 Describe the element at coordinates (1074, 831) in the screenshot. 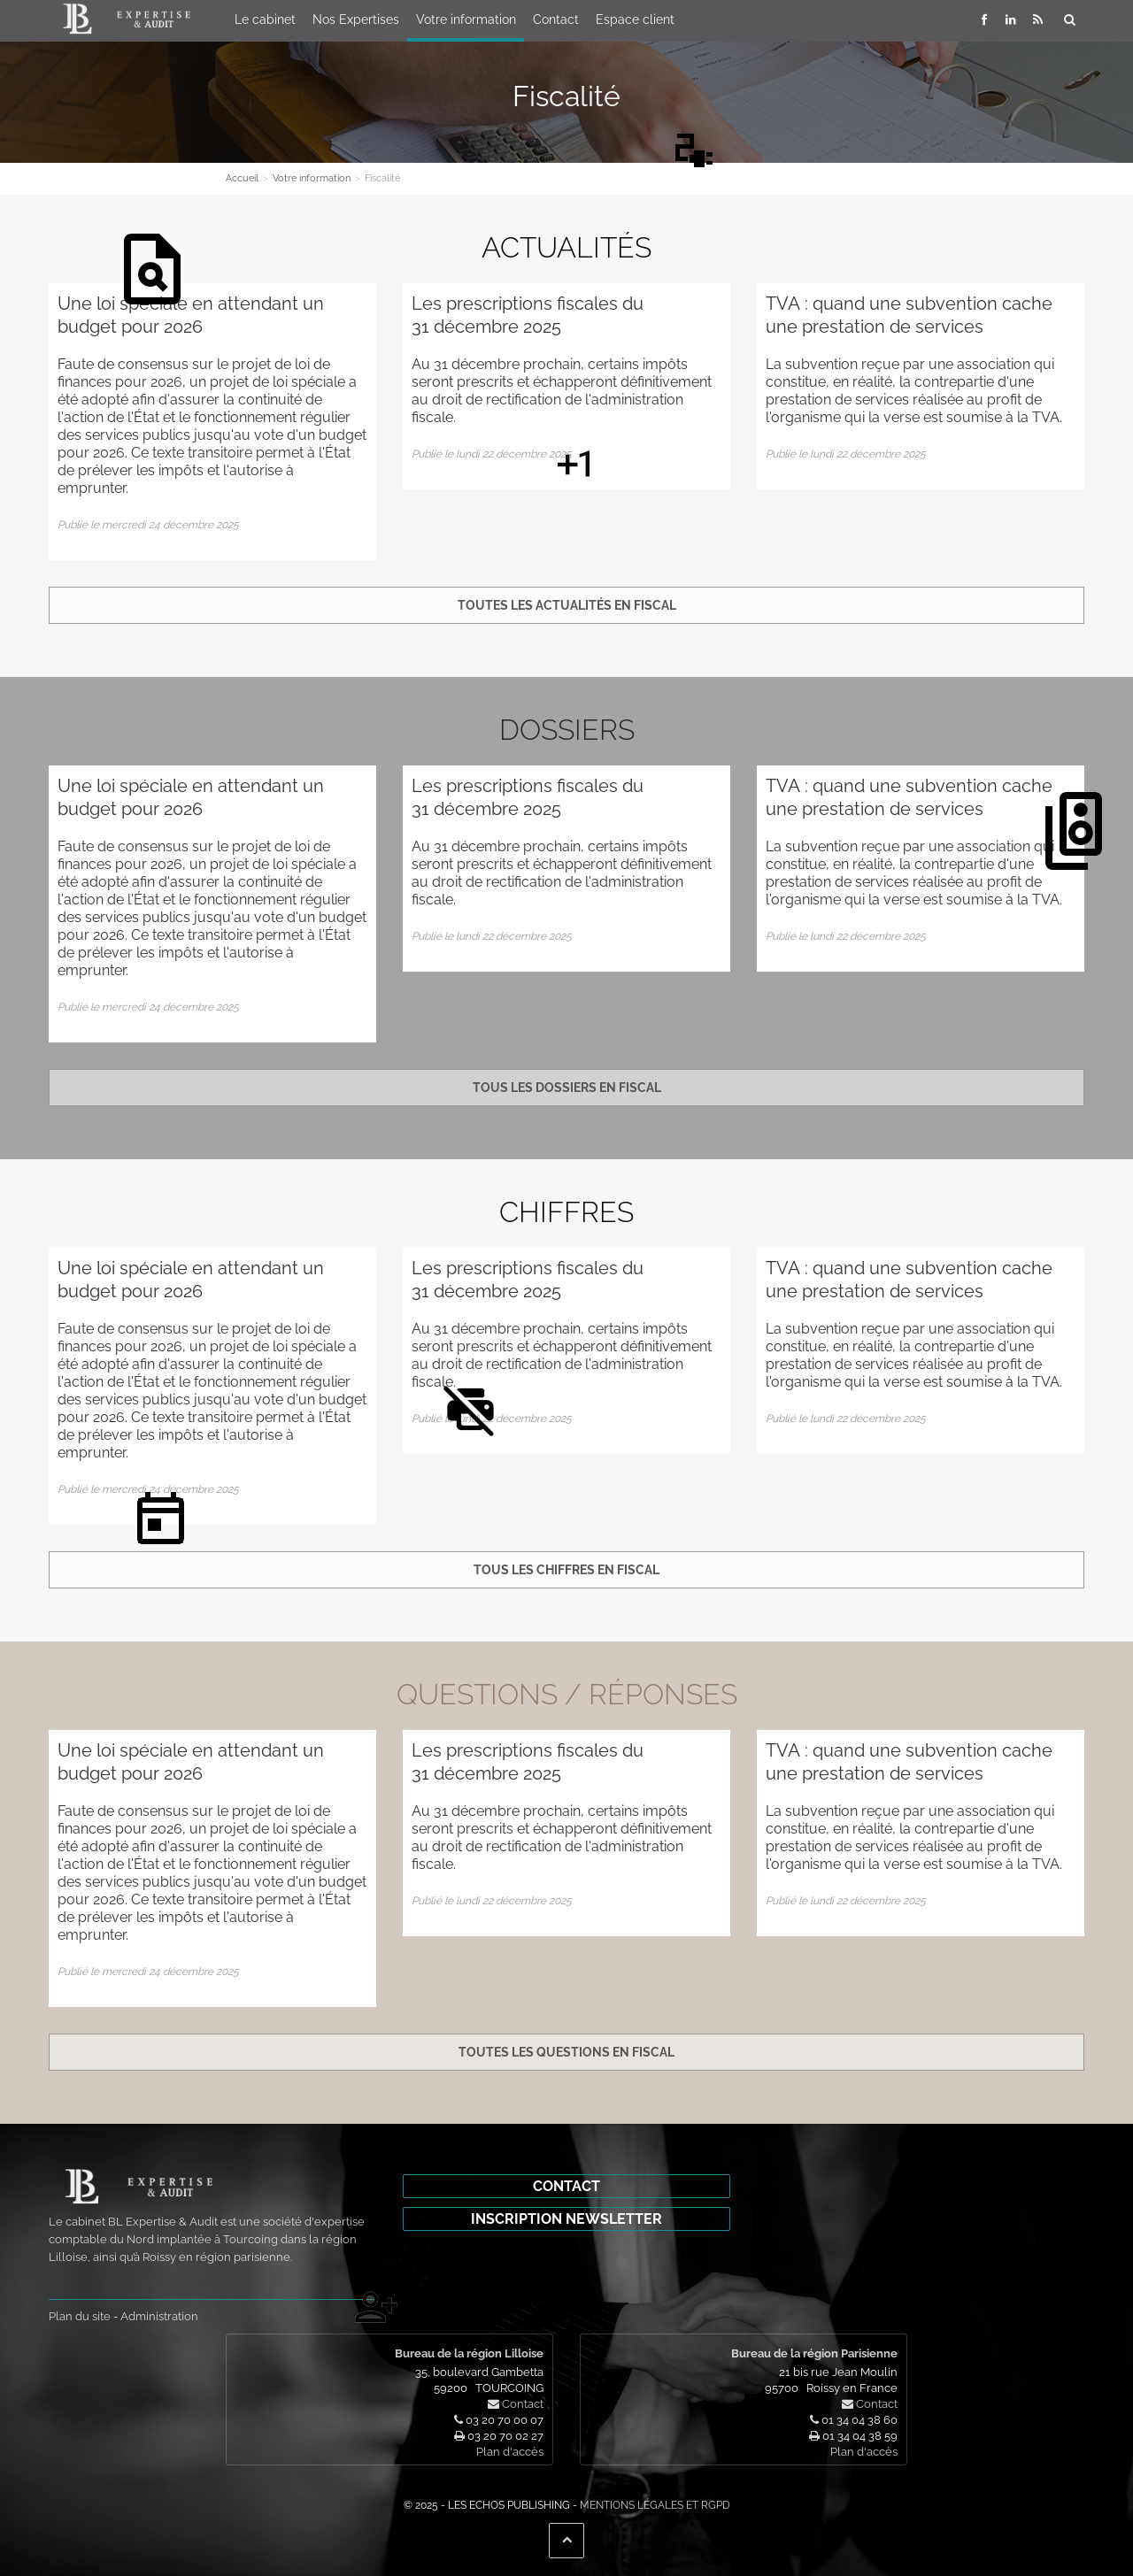

I see `access speaker group settings` at that location.